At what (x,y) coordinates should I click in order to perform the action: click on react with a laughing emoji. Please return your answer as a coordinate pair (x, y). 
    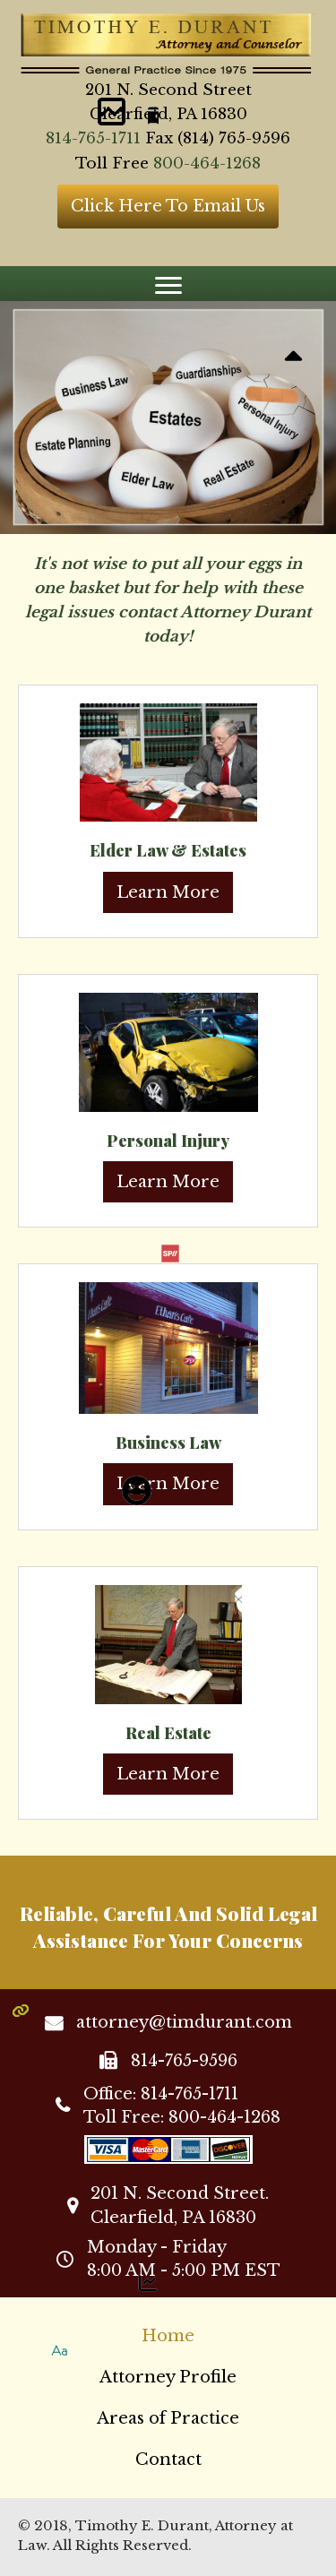
    Looking at the image, I should click on (136, 1490).